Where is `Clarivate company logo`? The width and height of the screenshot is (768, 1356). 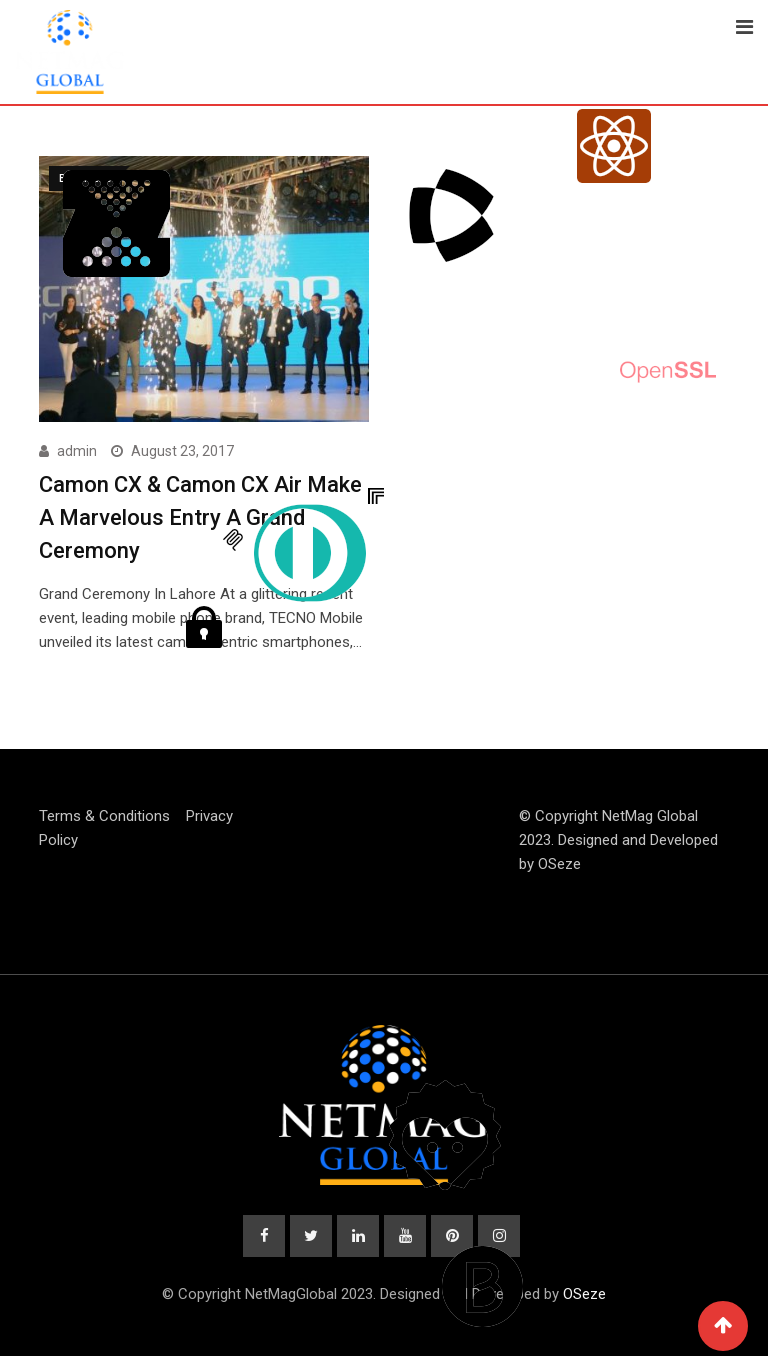
Clarivate company logo is located at coordinates (451, 215).